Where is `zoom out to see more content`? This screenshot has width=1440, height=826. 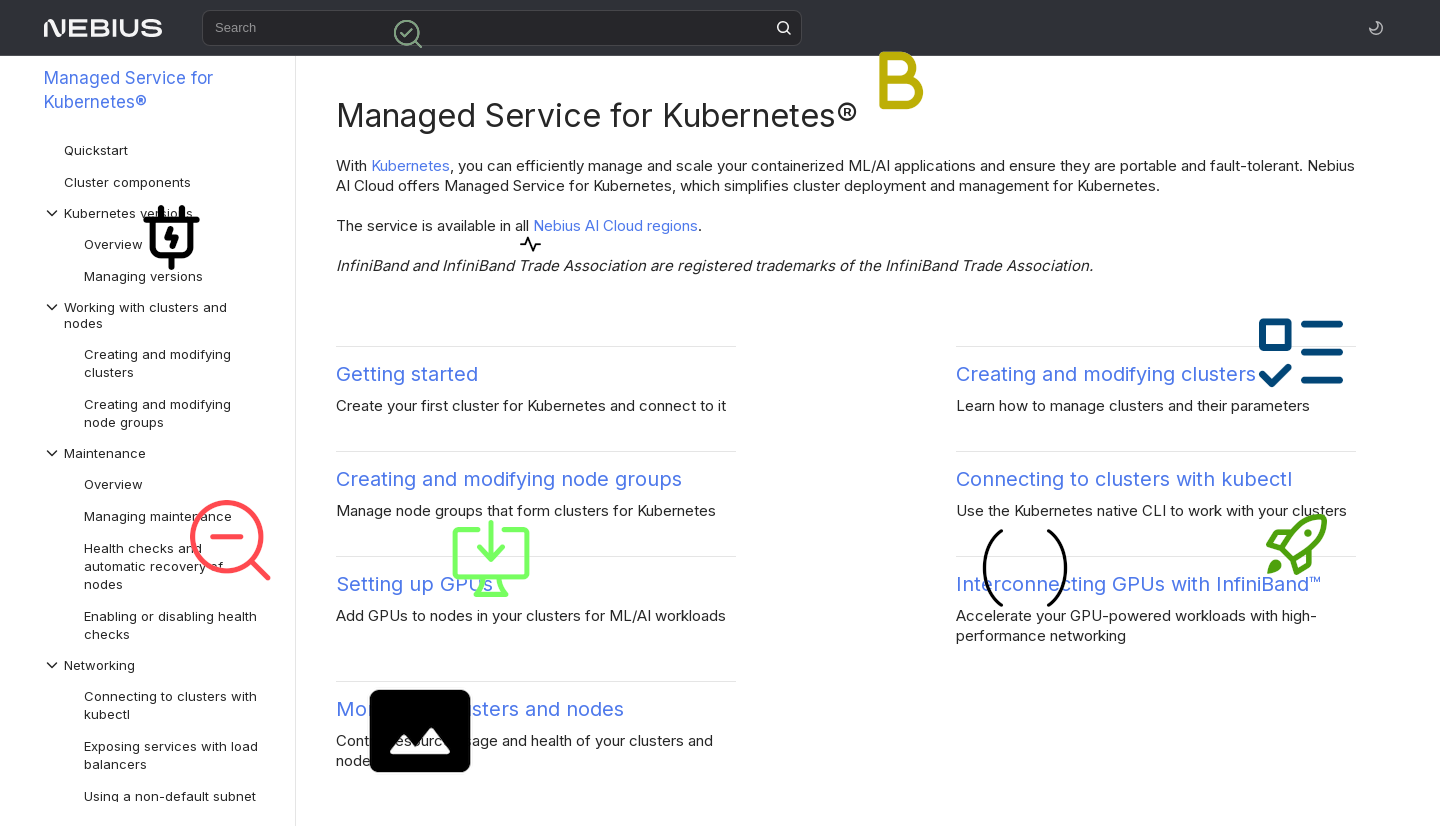
zoom out to see more content is located at coordinates (232, 542).